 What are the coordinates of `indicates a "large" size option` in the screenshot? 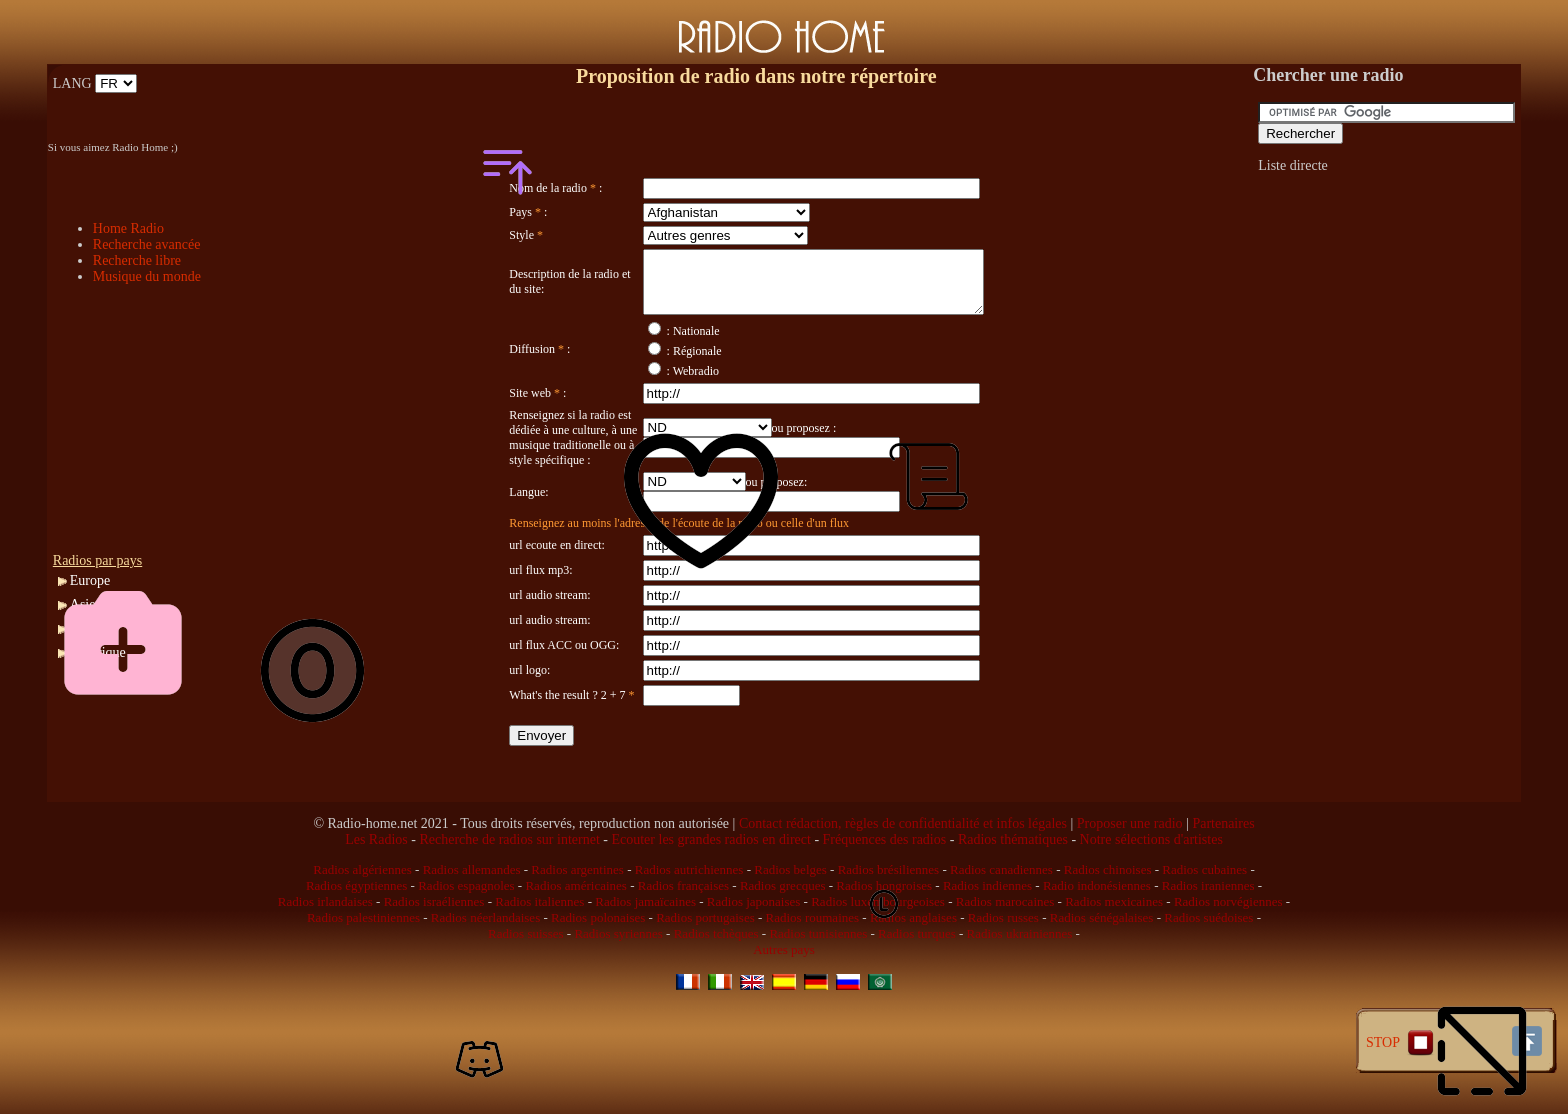 It's located at (884, 904).